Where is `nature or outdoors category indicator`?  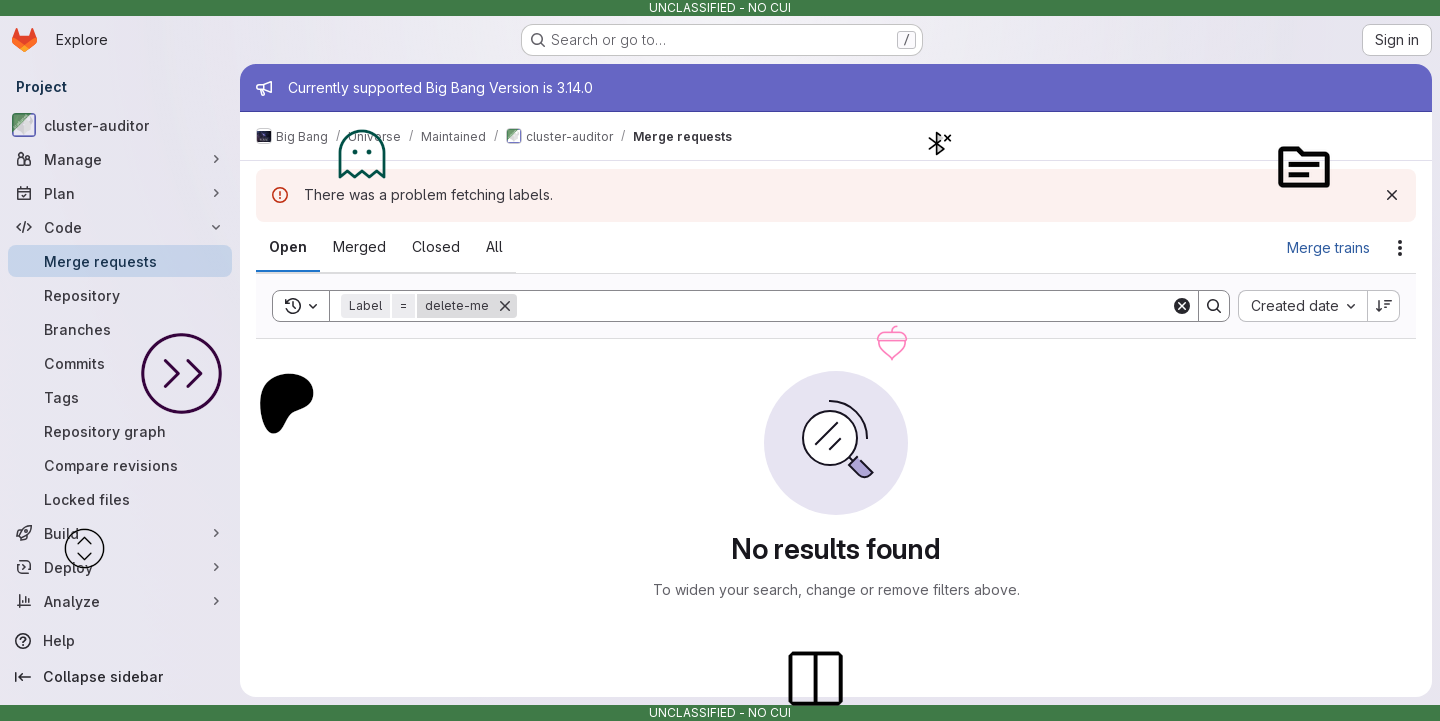 nature or outdoors category indicator is located at coordinates (892, 343).